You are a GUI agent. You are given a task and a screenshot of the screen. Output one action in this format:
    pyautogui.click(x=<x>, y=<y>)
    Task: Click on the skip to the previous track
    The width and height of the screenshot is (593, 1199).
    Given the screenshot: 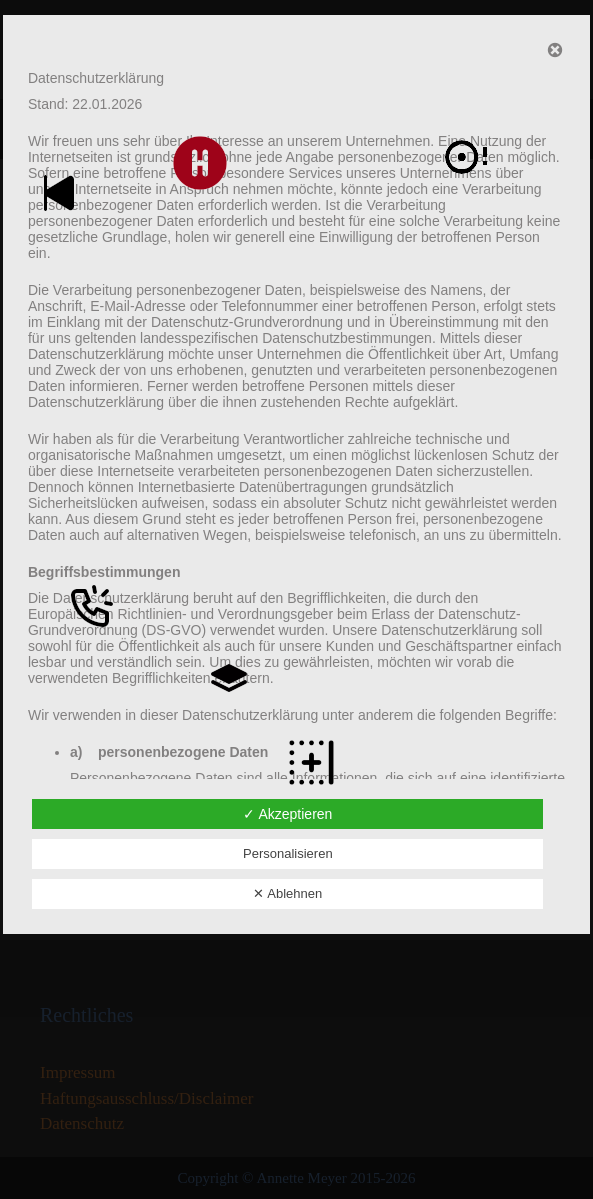 What is the action you would take?
    pyautogui.click(x=59, y=193)
    